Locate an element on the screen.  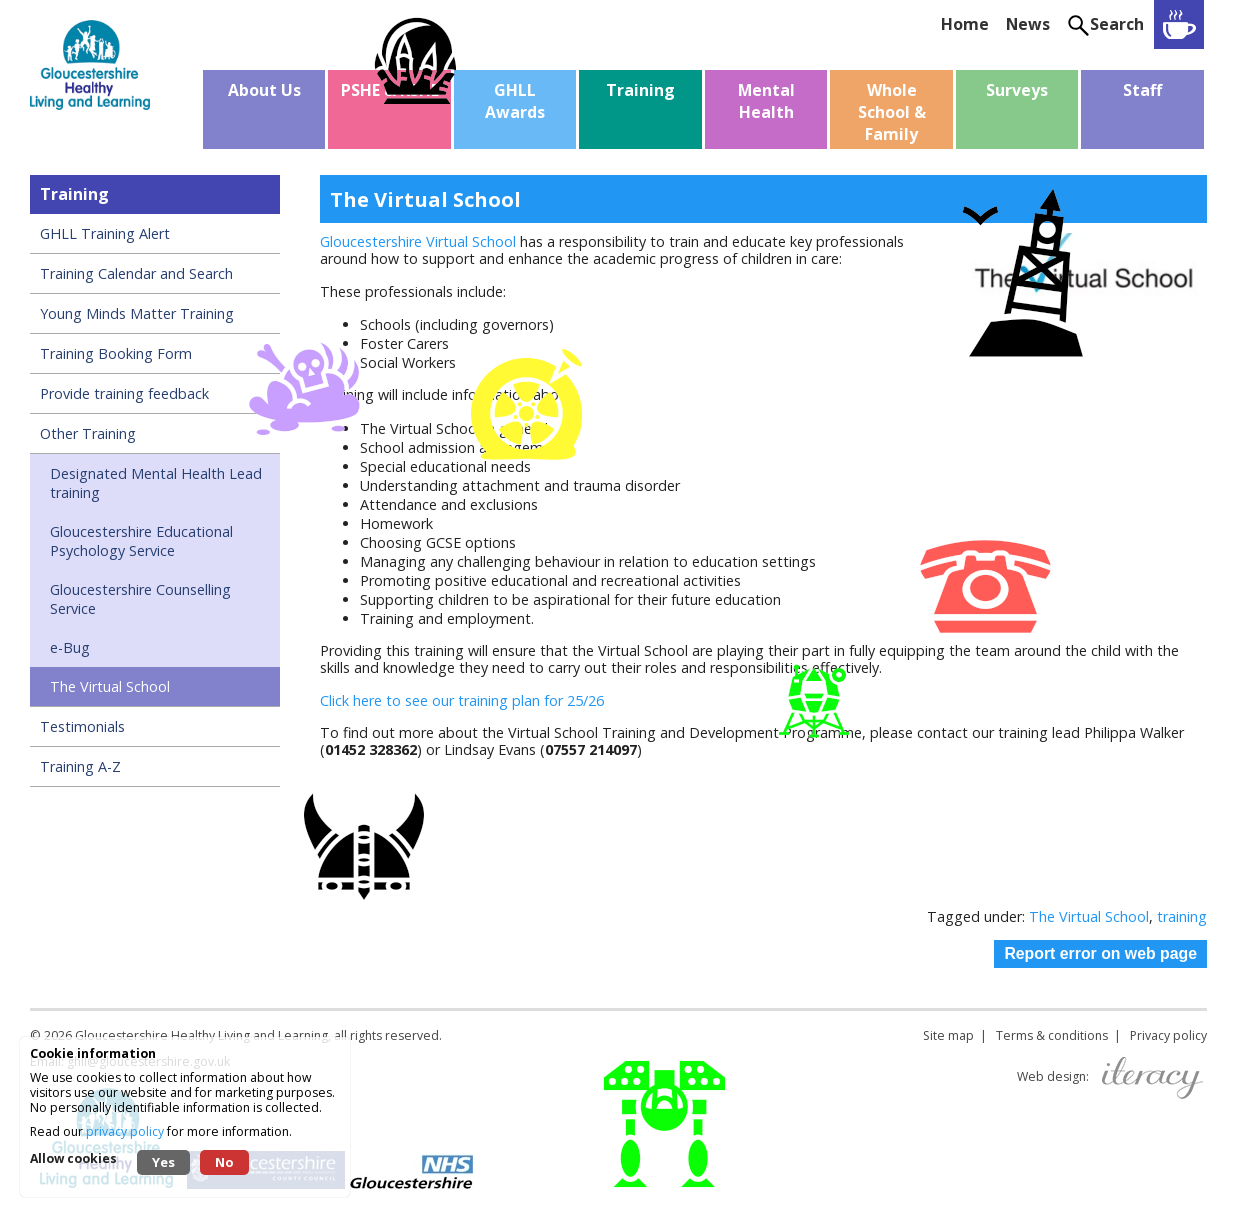
view dragon companion or pet status is located at coordinates (417, 59).